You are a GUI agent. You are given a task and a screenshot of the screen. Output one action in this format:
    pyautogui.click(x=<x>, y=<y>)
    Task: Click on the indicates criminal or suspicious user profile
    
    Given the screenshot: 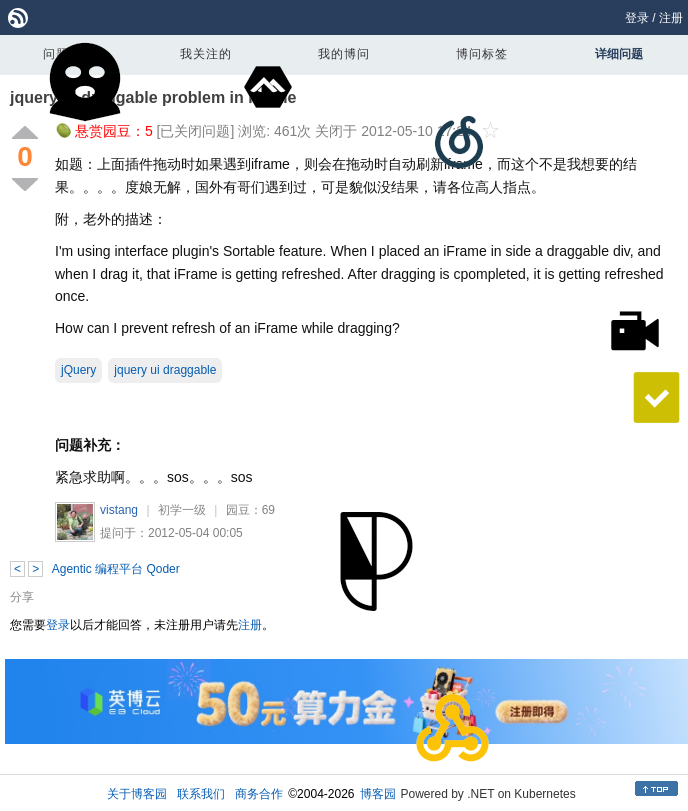 What is the action you would take?
    pyautogui.click(x=85, y=82)
    